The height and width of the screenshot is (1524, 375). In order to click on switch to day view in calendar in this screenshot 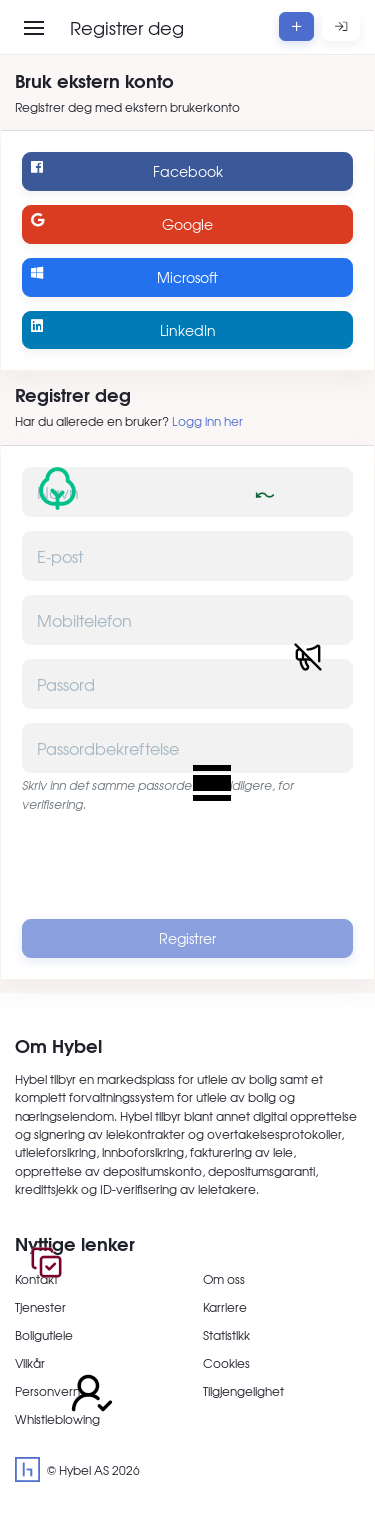, I will do `click(213, 783)`.